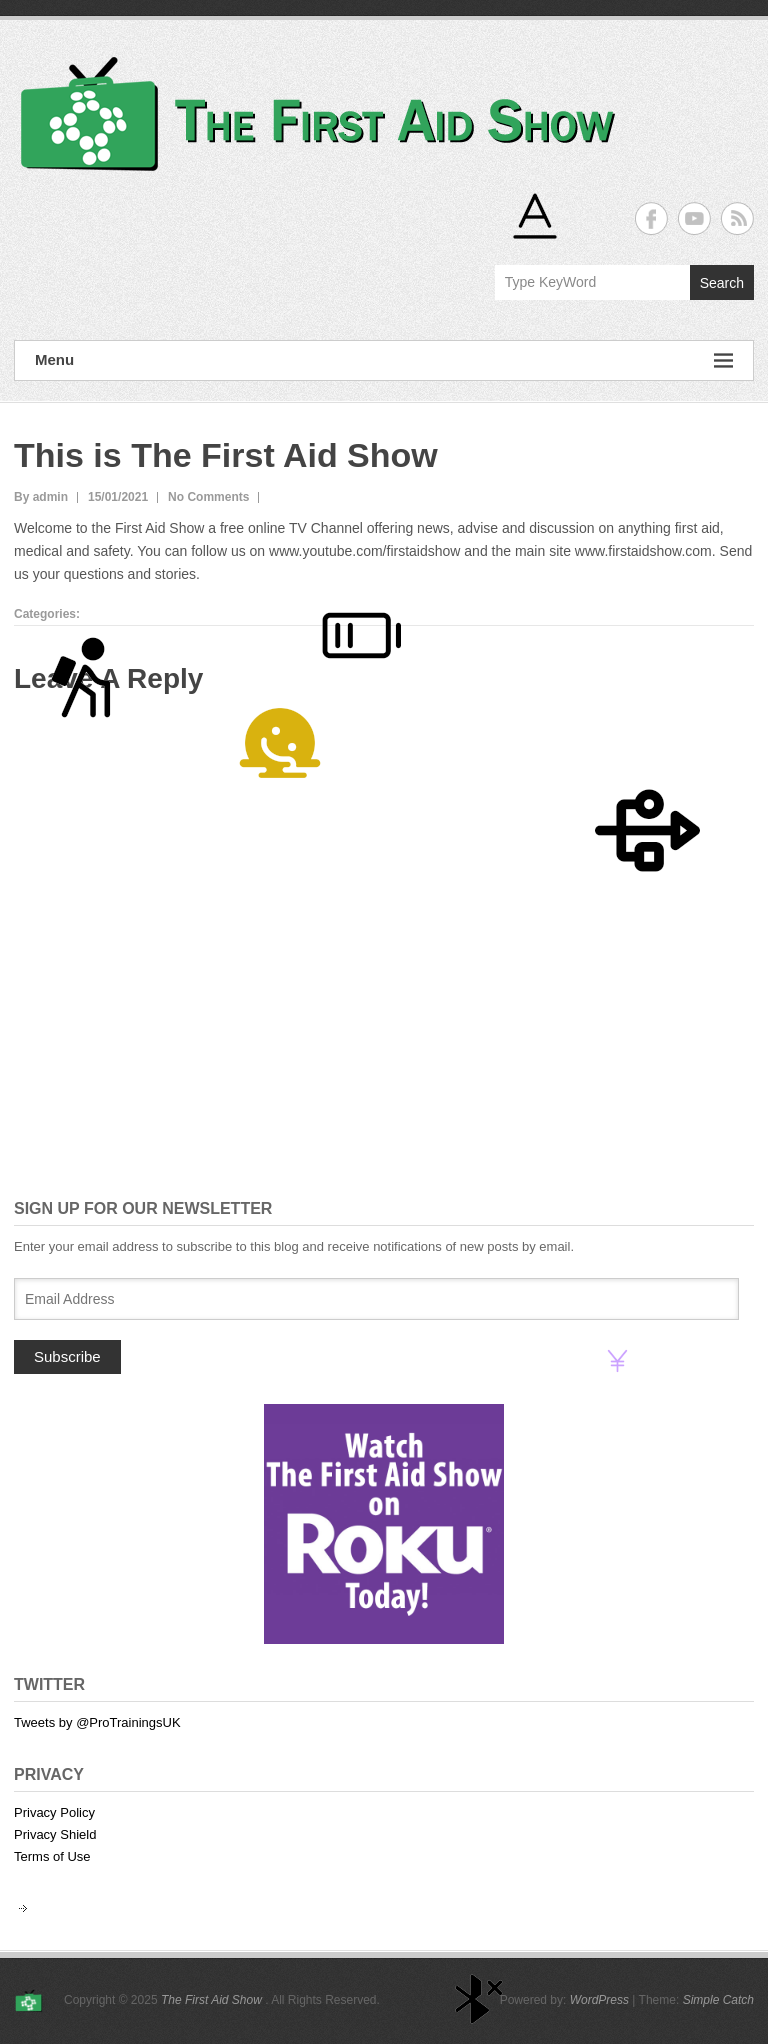 The width and height of the screenshot is (768, 2044). What do you see at coordinates (84, 677) in the screenshot?
I see `access hiking trails or outdoor activities` at bounding box center [84, 677].